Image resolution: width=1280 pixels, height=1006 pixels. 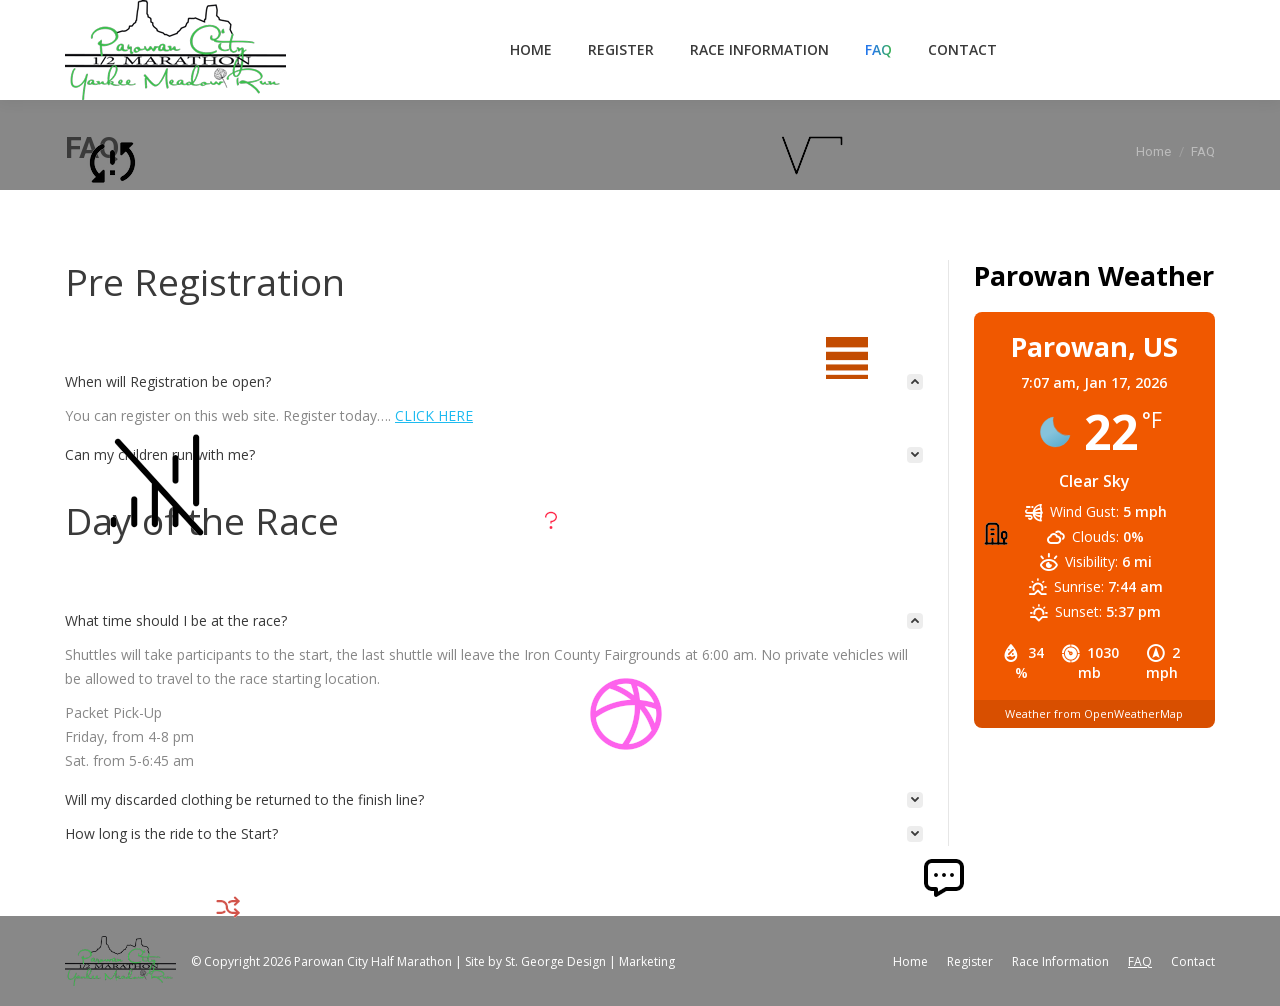 What do you see at coordinates (228, 907) in the screenshot?
I see `shuffle or randomize playback order` at bounding box center [228, 907].